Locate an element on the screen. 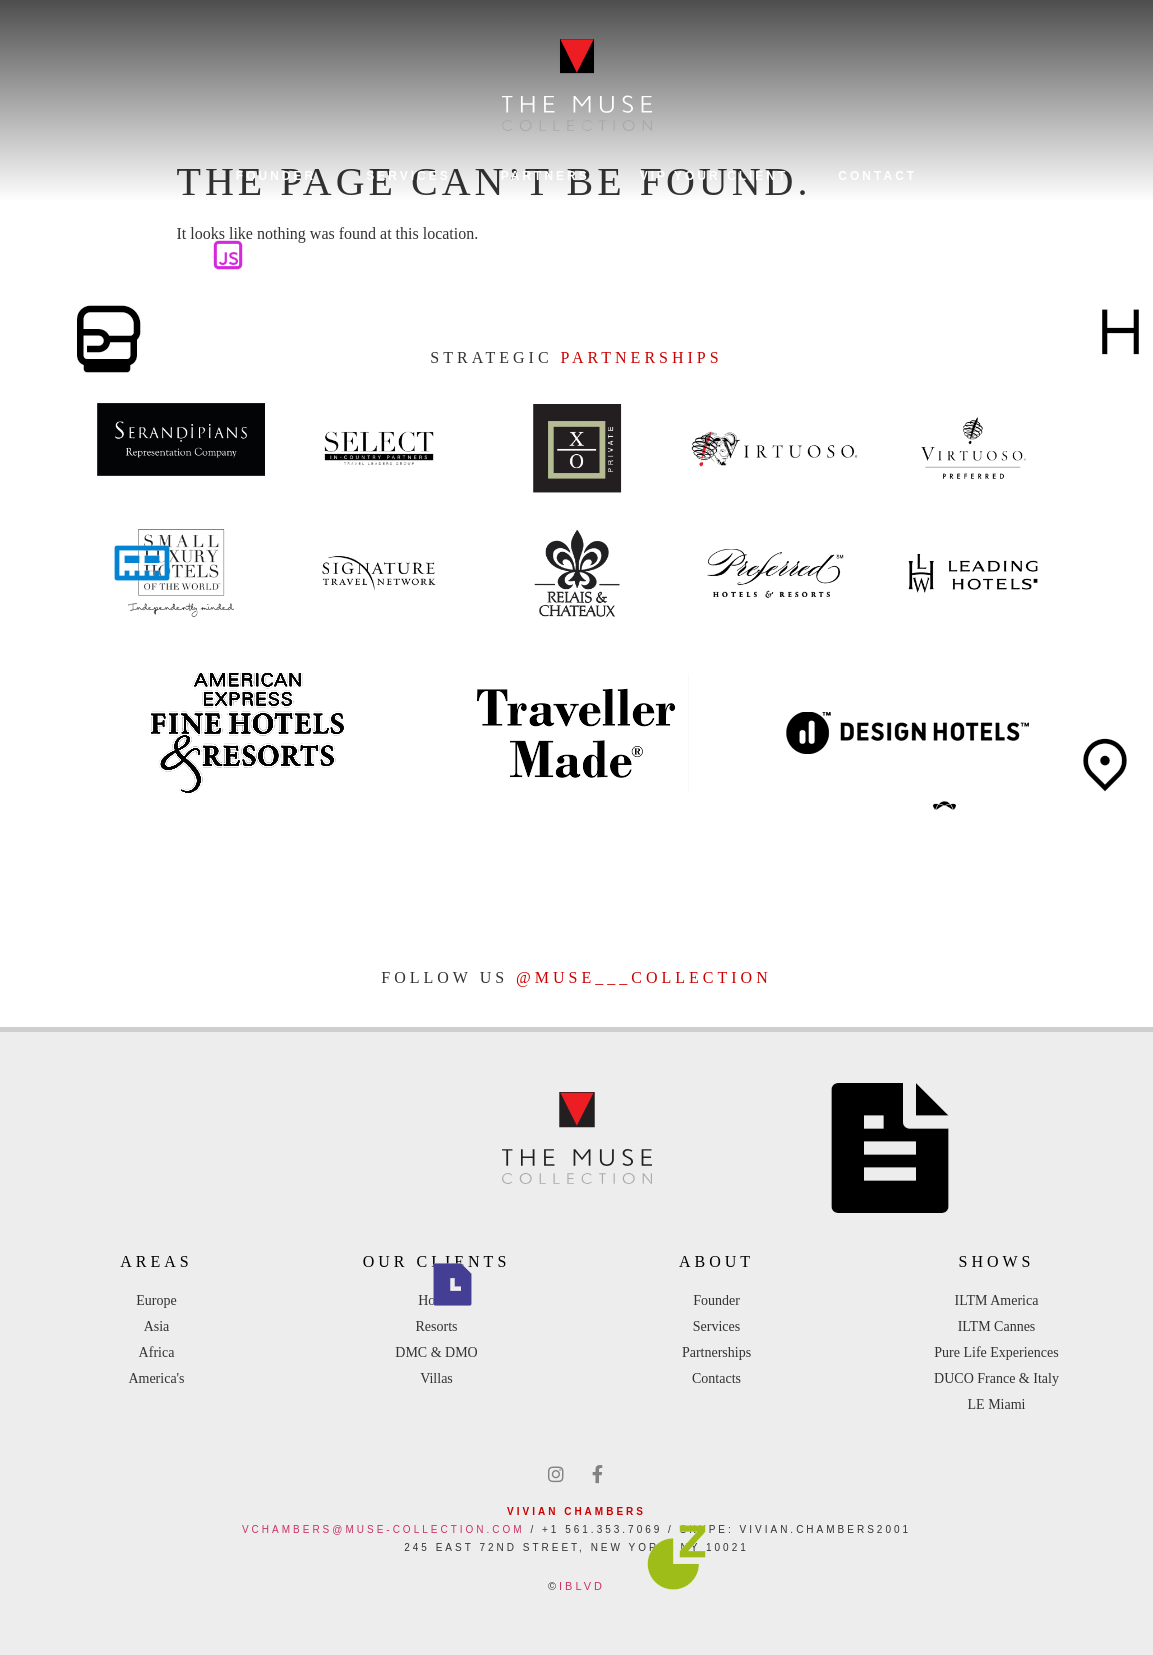 This screenshot has height=1655, width=1153. boxing or combat sports category is located at coordinates (107, 339).